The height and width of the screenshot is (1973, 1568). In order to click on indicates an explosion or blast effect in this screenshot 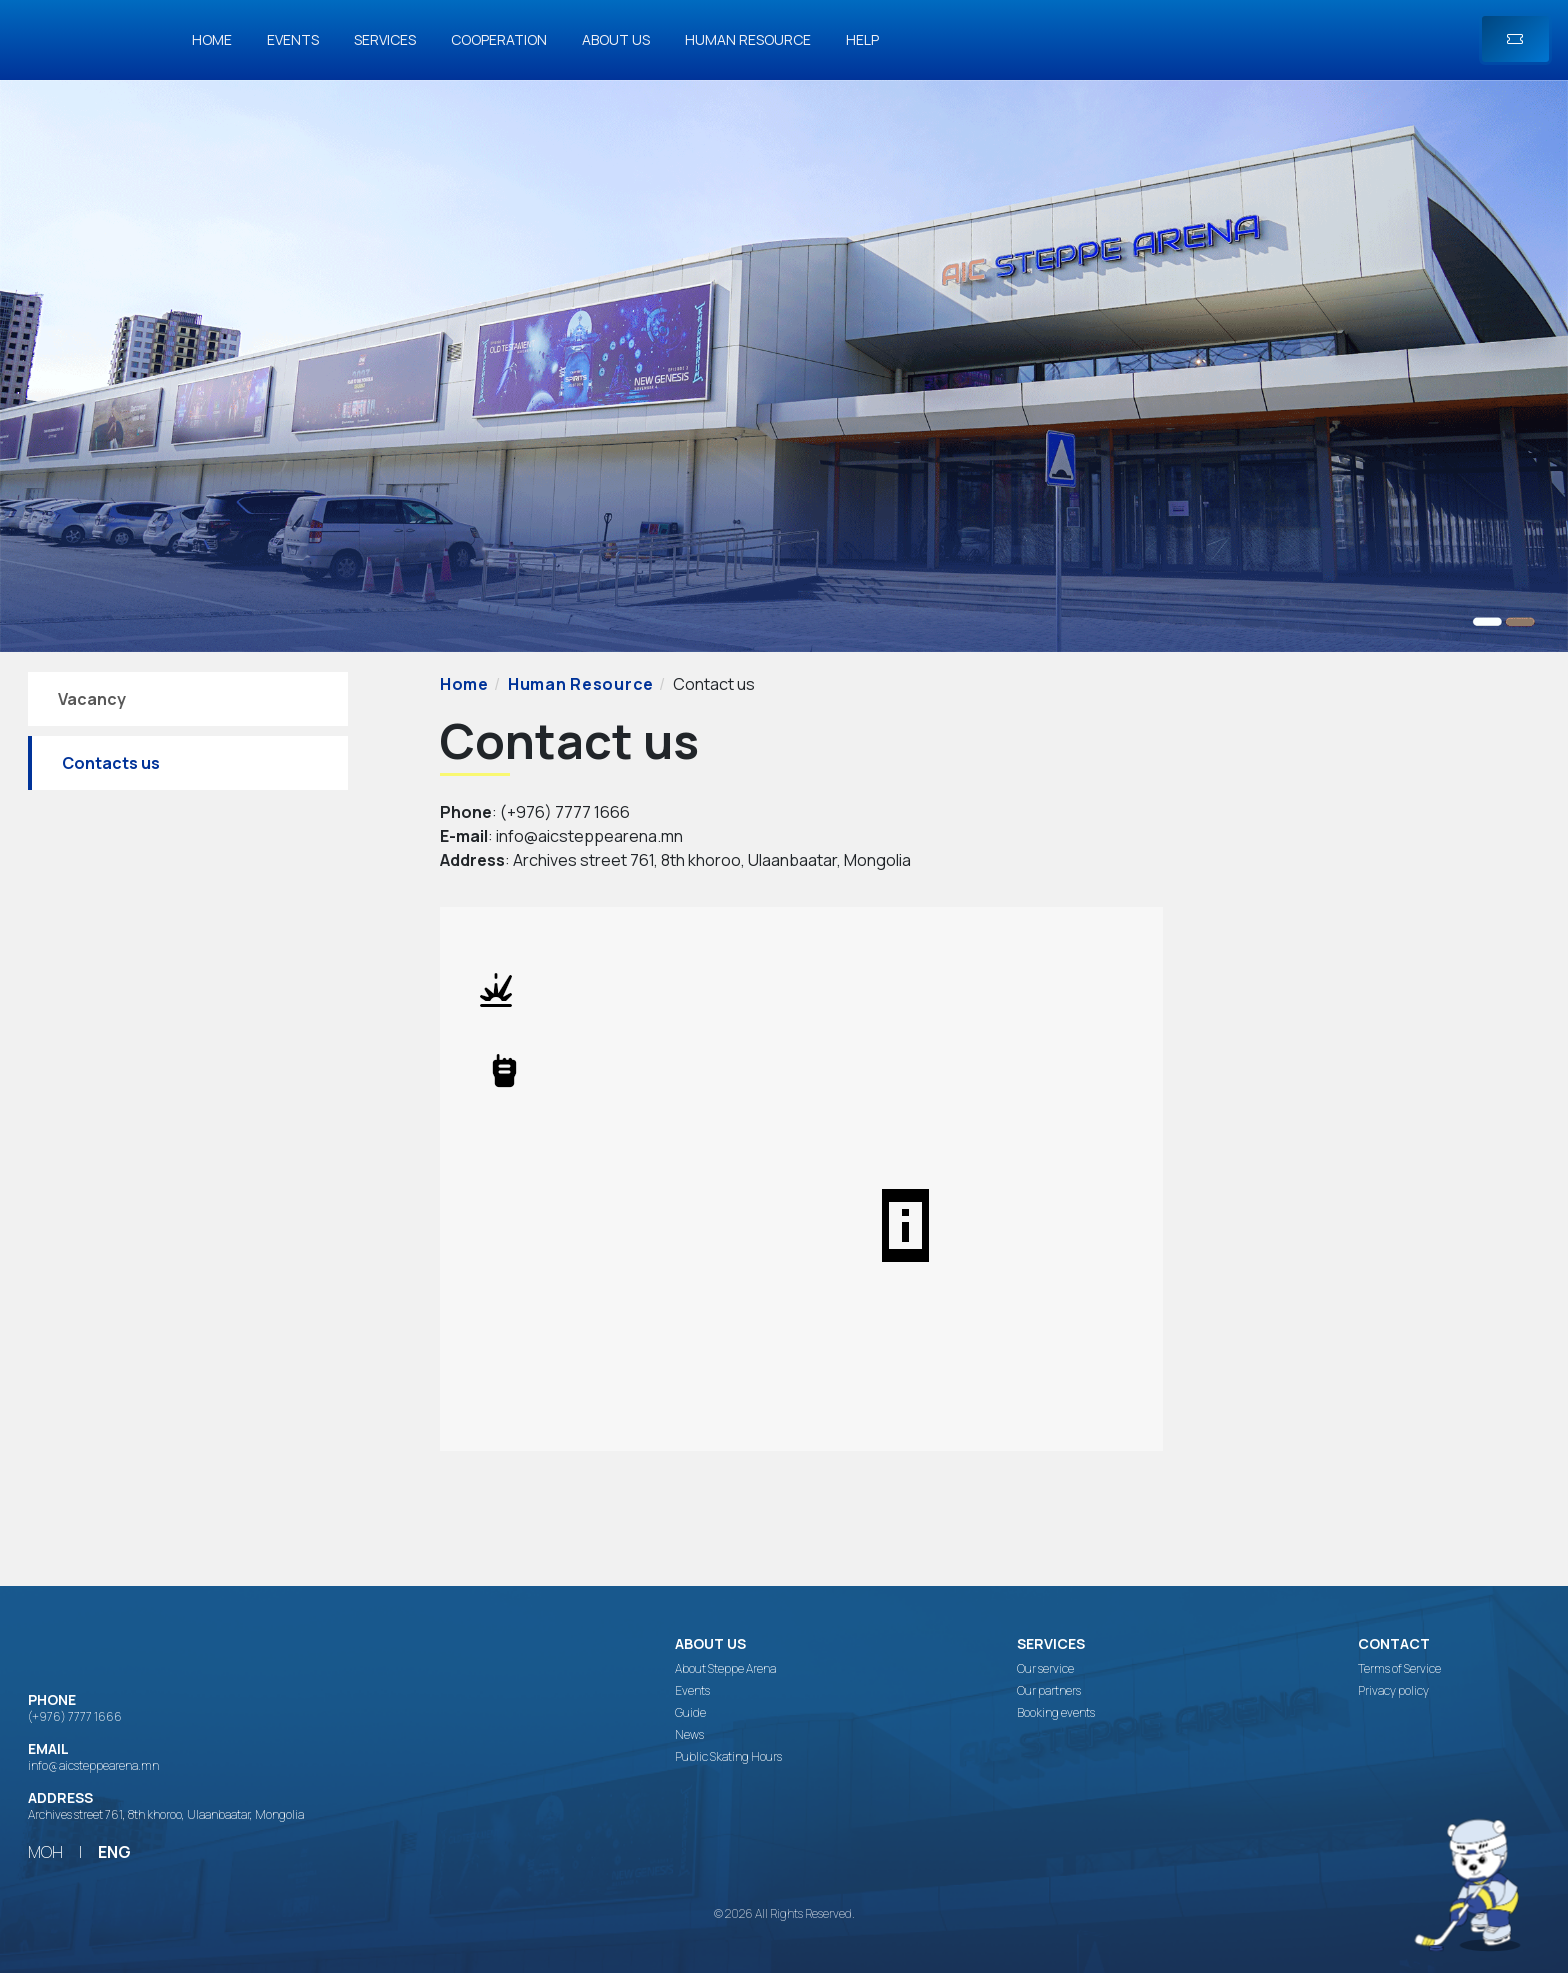, I will do `click(496, 991)`.